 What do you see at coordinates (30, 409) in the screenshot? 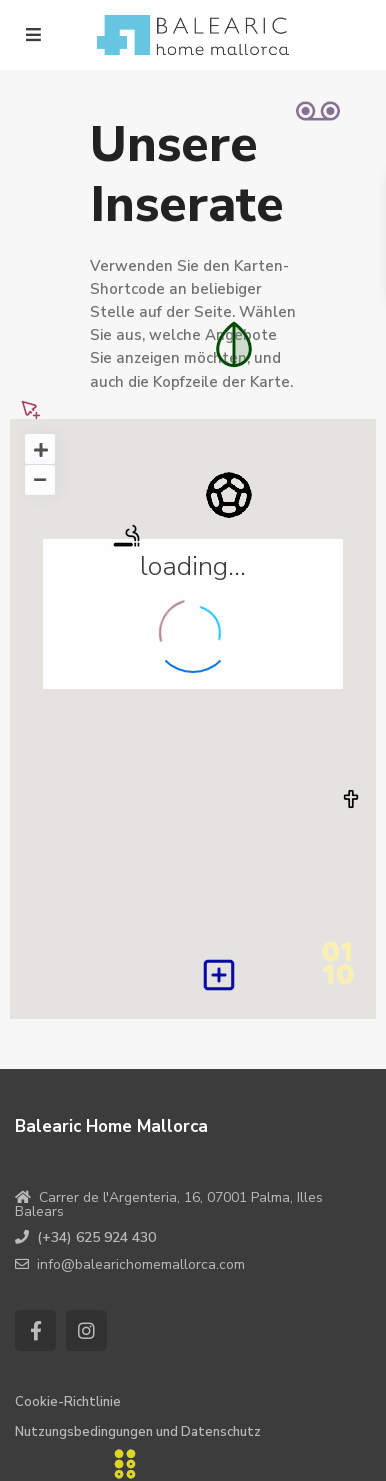
I see `add a new cursor or pointer` at bounding box center [30, 409].